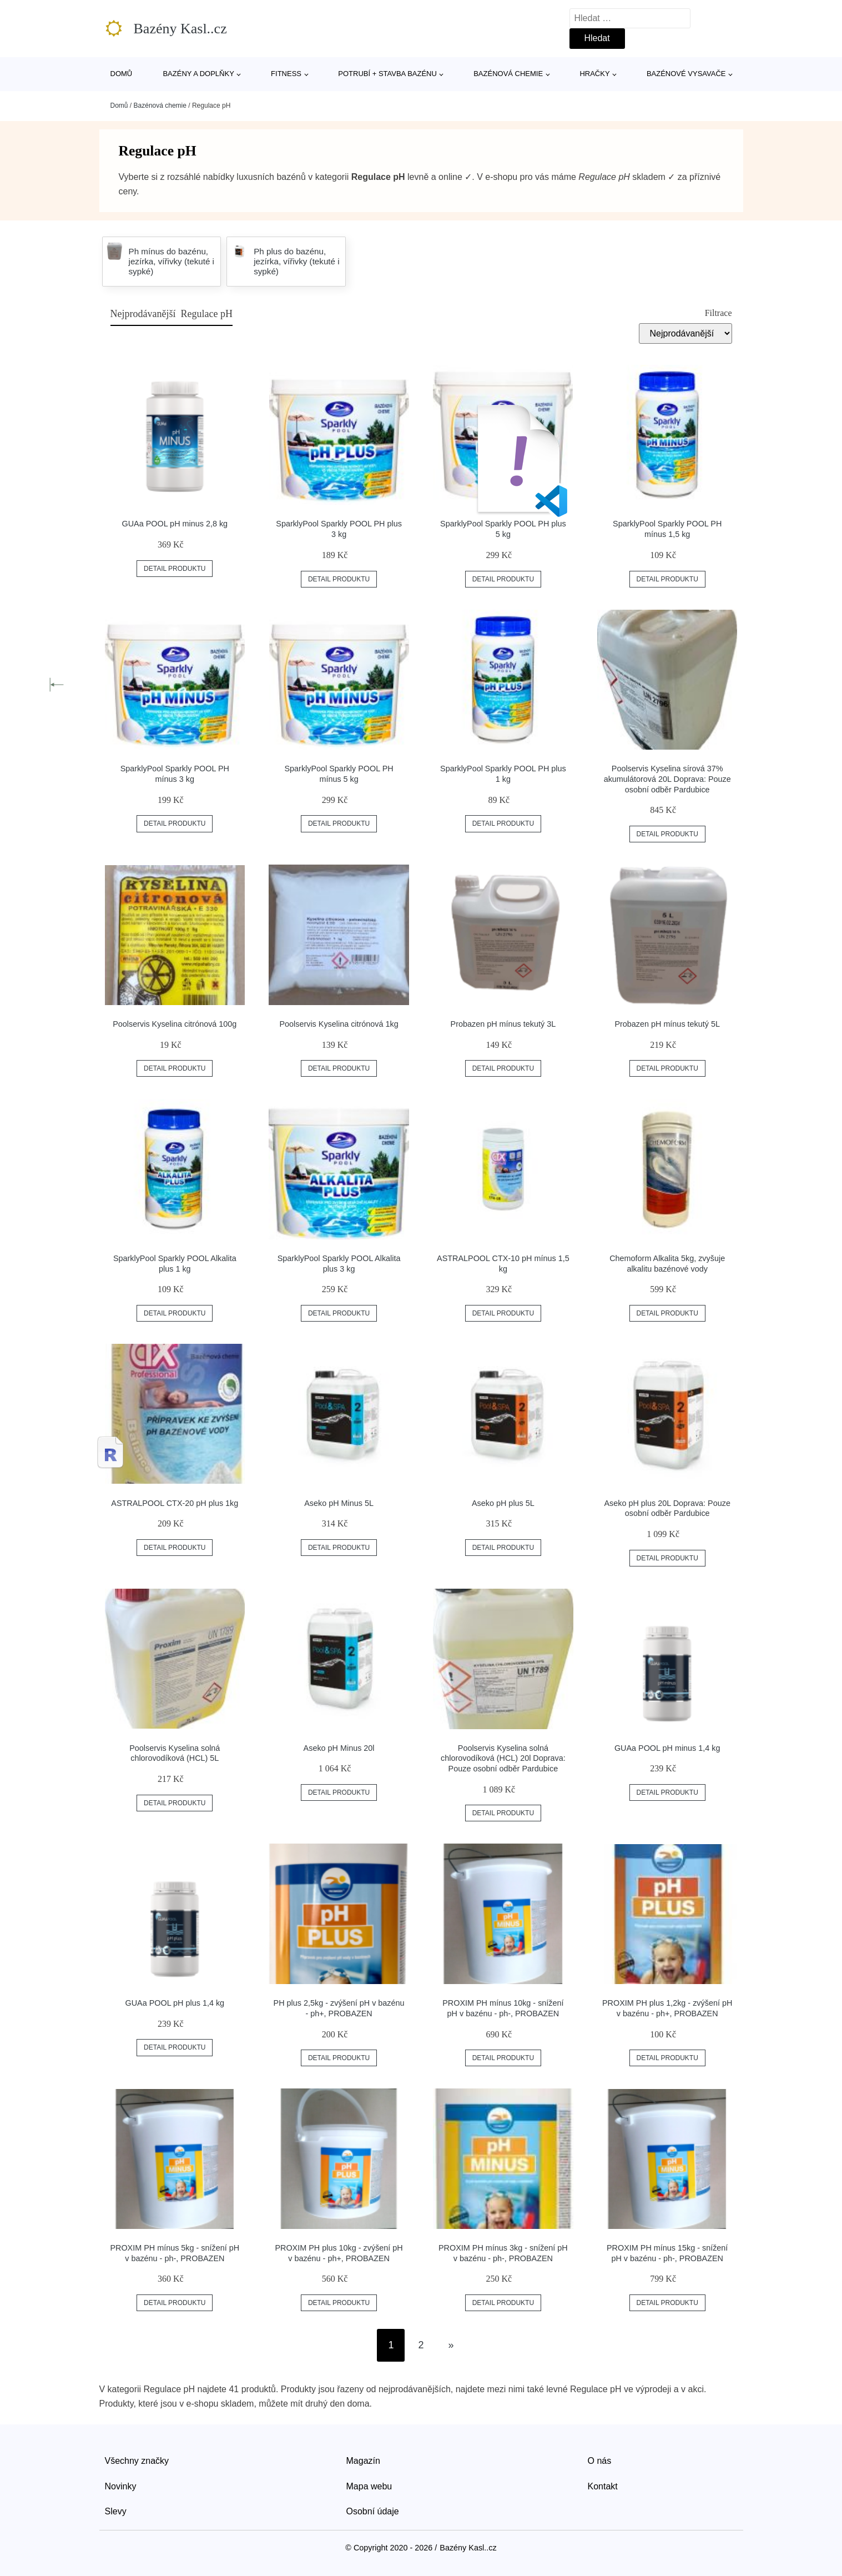 This screenshot has width=842, height=2576. What do you see at coordinates (110, 1452) in the screenshot?
I see `an R programming language source file` at bounding box center [110, 1452].